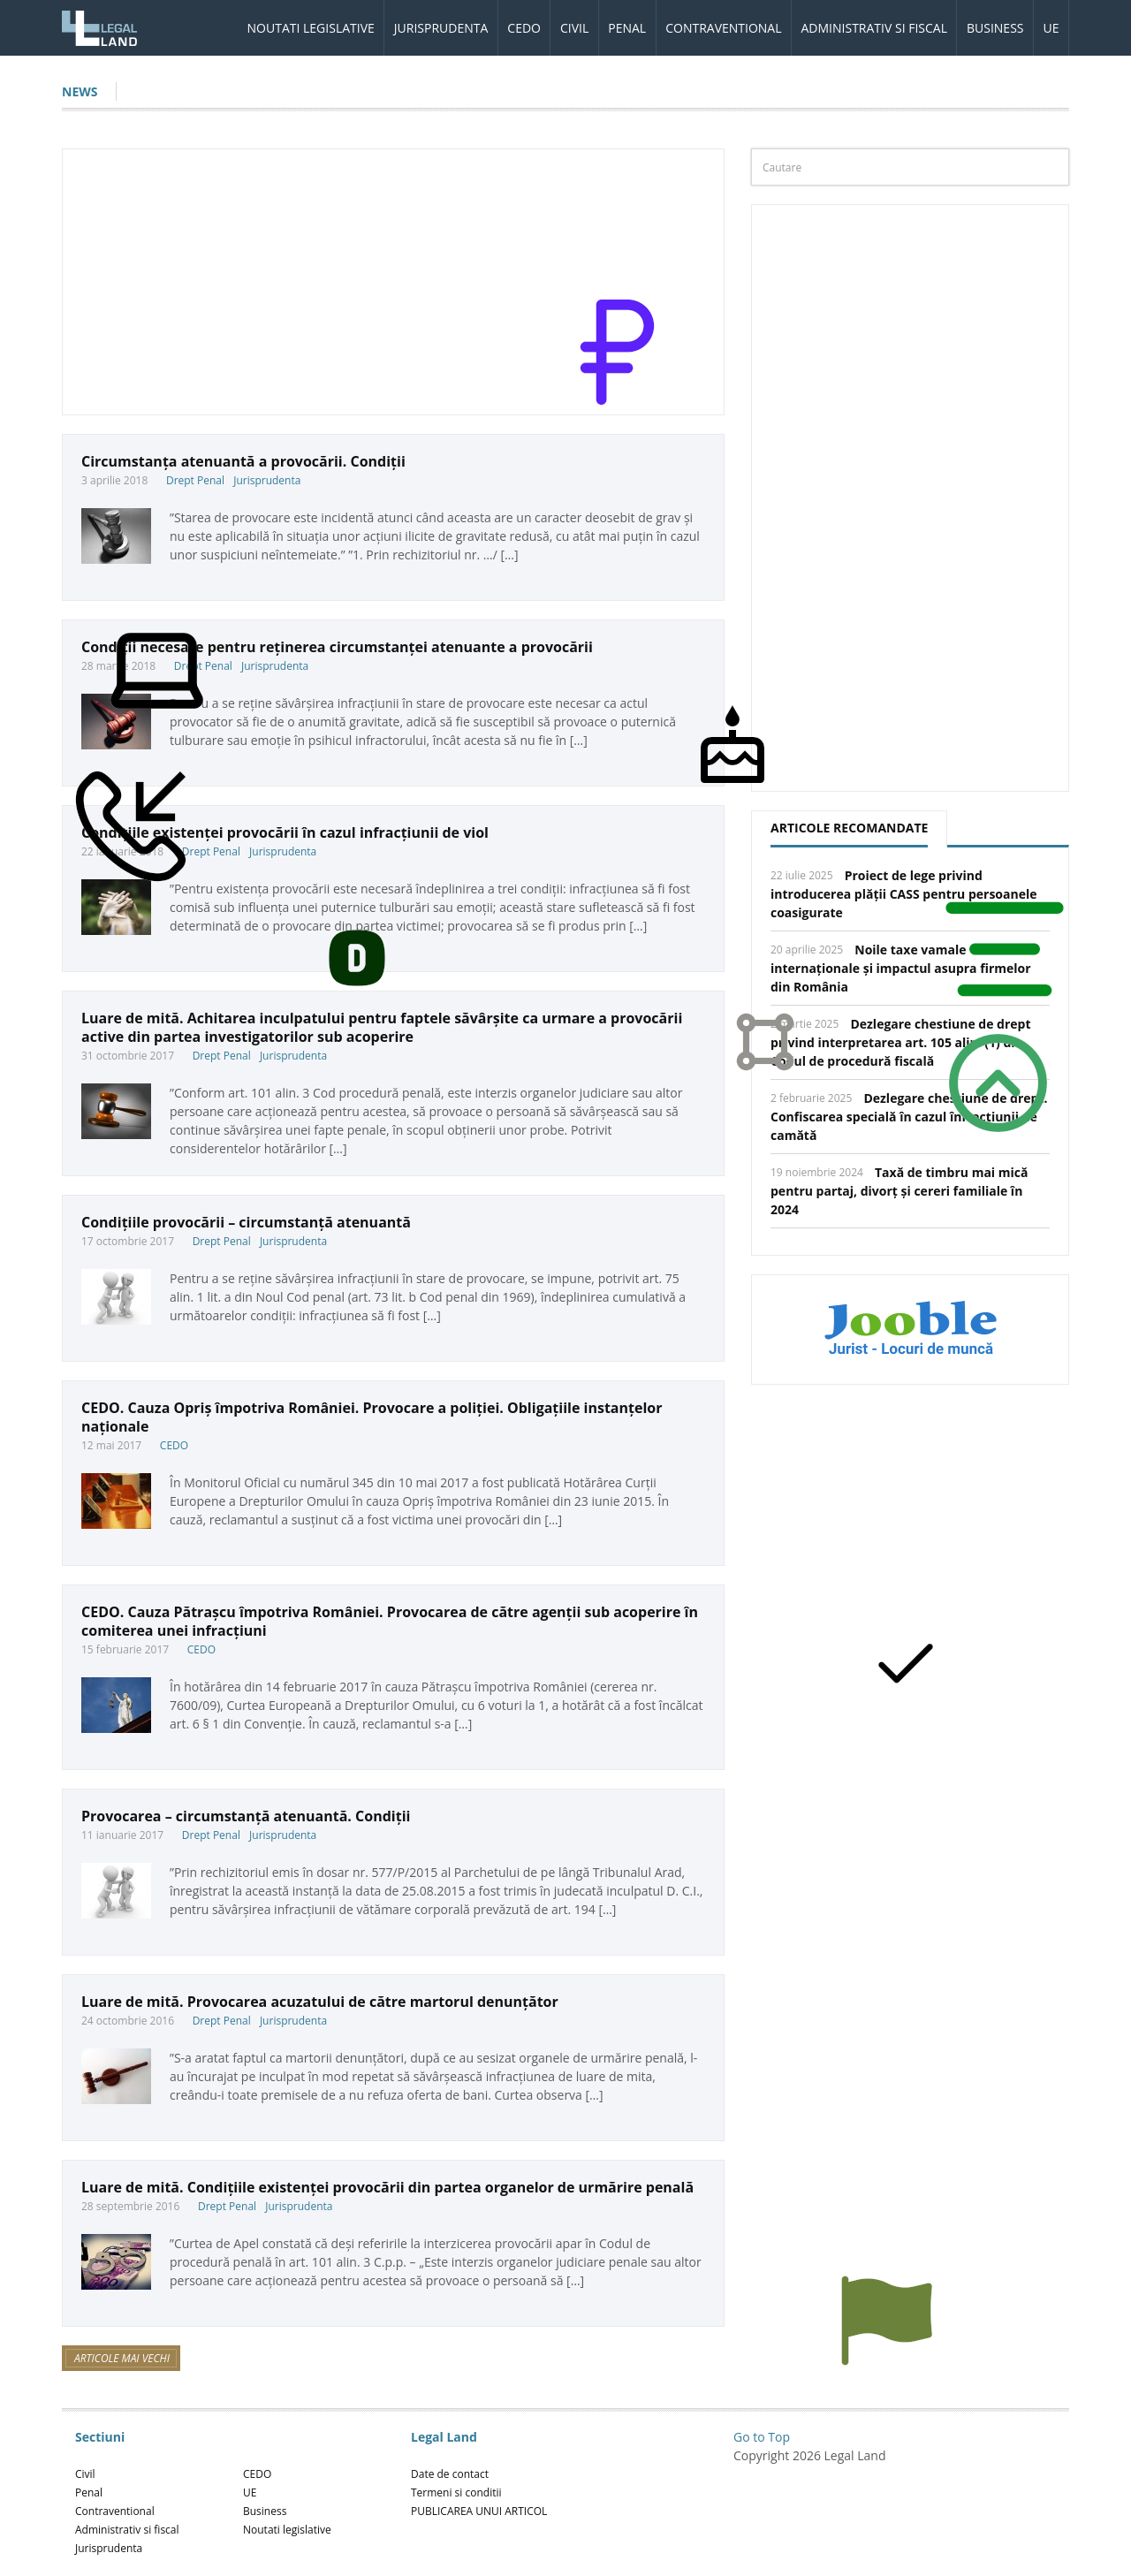 The image size is (1131, 2576). Describe the element at coordinates (998, 1083) in the screenshot. I see `scroll to top of page` at that location.